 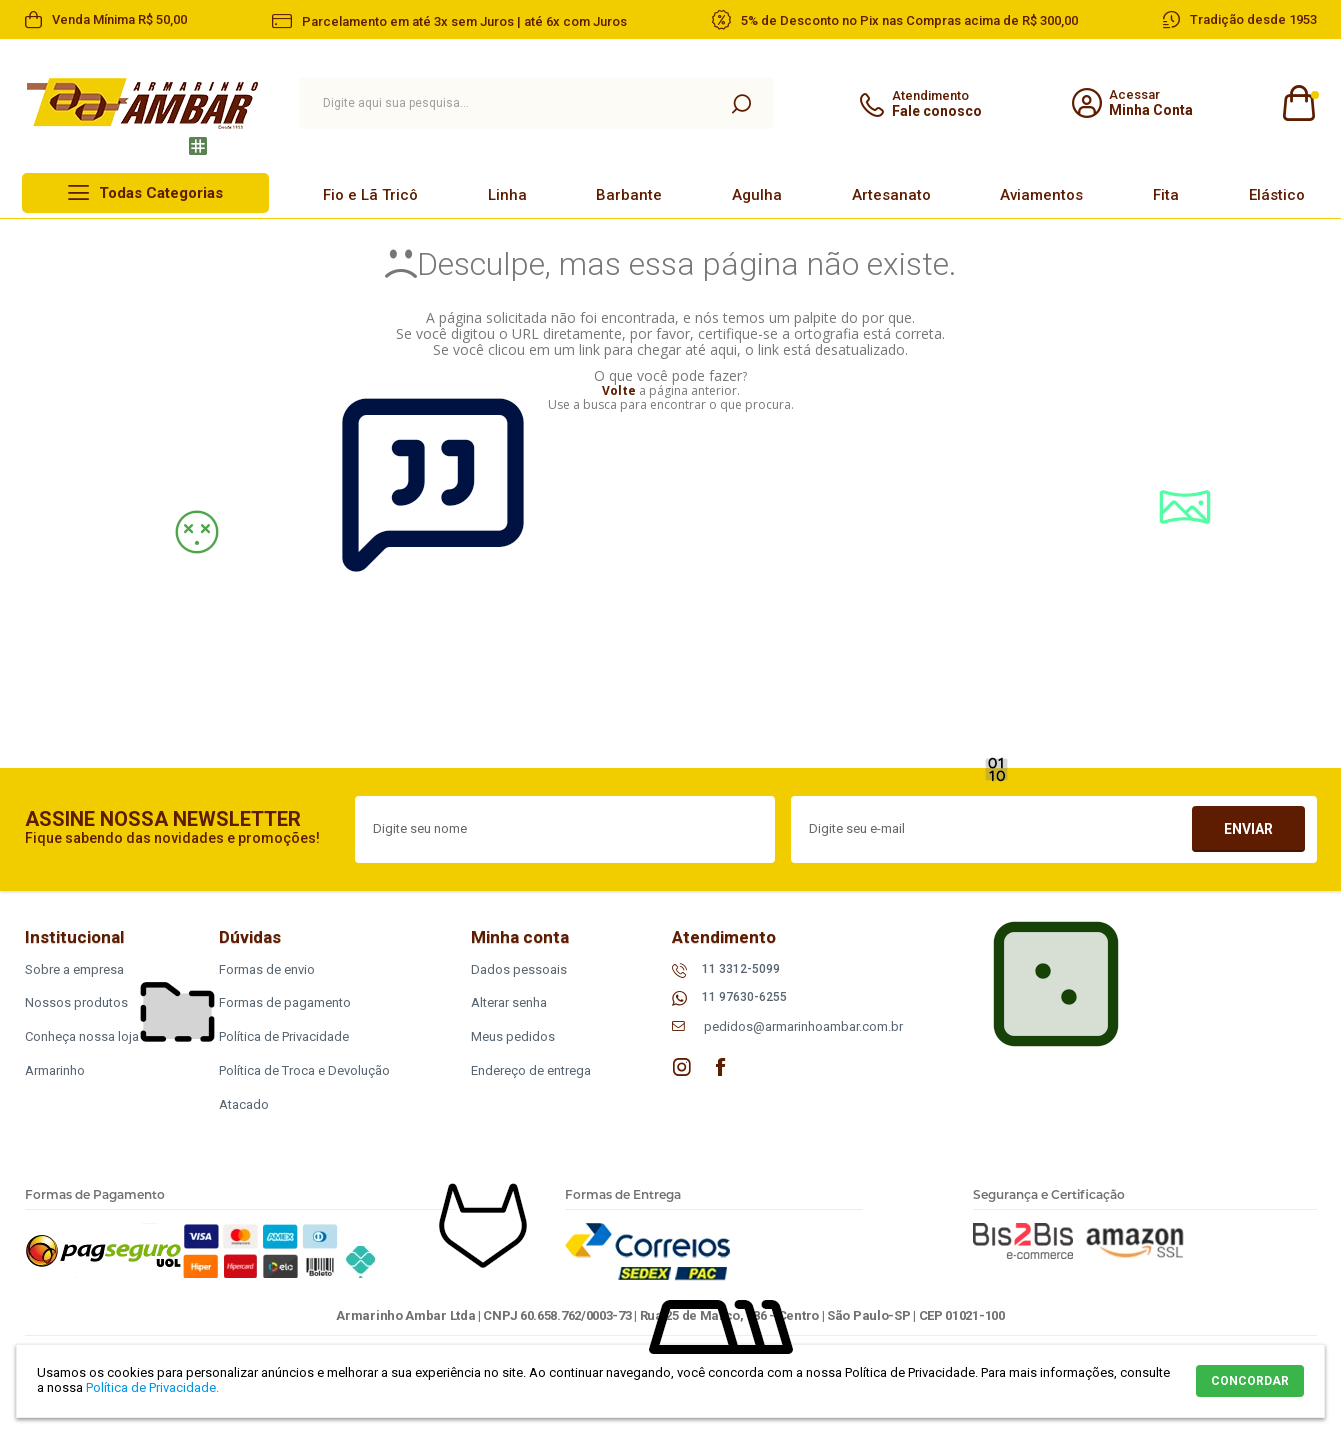 What do you see at coordinates (1185, 507) in the screenshot?
I see `view panorama photos` at bounding box center [1185, 507].